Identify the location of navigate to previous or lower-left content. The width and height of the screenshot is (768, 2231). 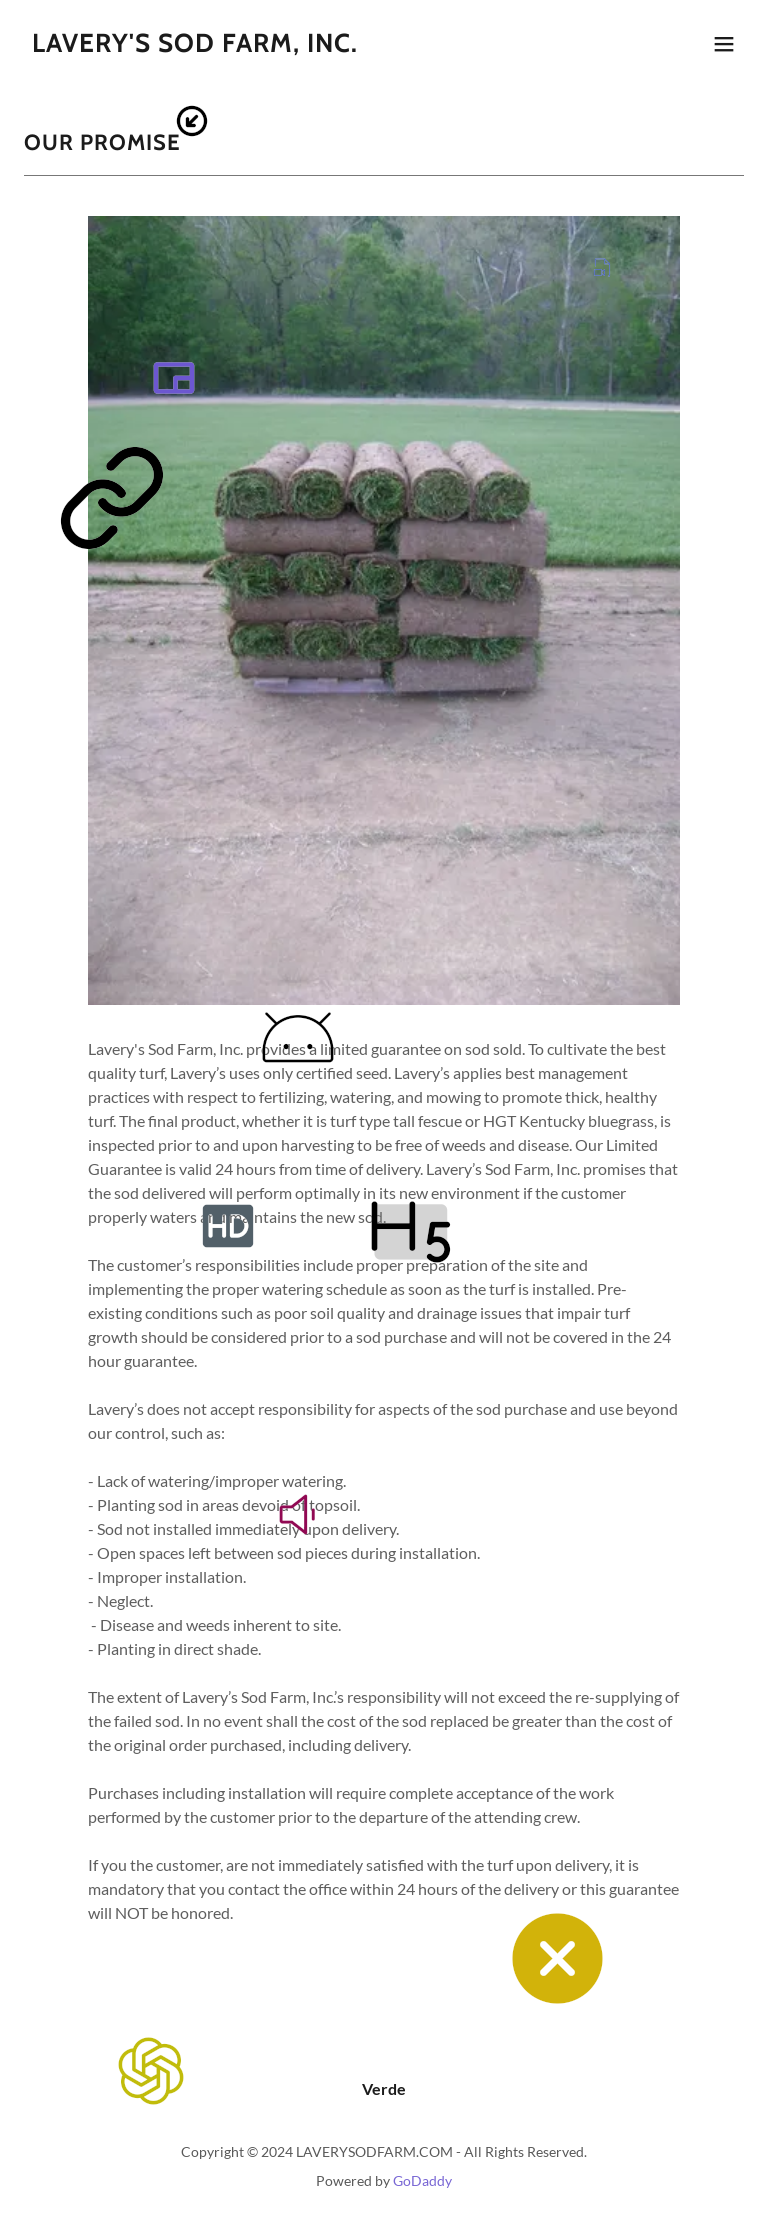
(192, 121).